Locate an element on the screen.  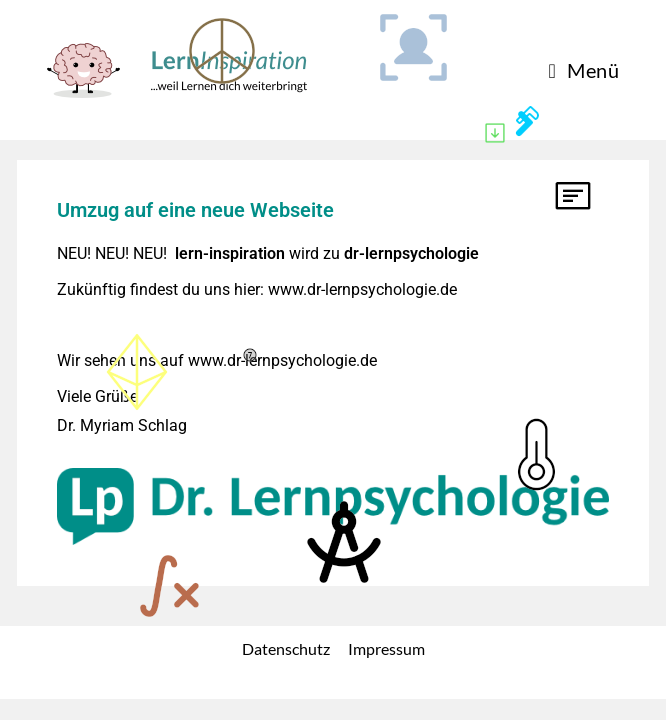
remove or clear an integral calculation is located at coordinates (171, 586).